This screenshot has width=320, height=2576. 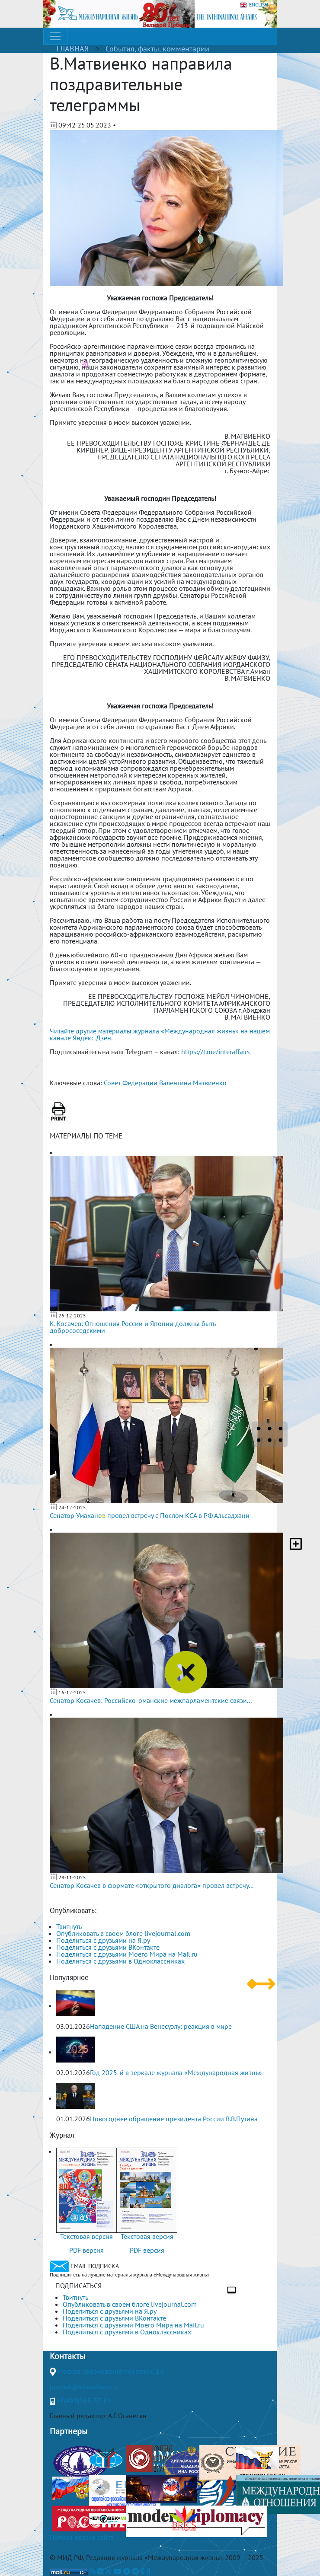 What do you see at coordinates (85, 364) in the screenshot?
I see `adjust settings or preferences` at bounding box center [85, 364].